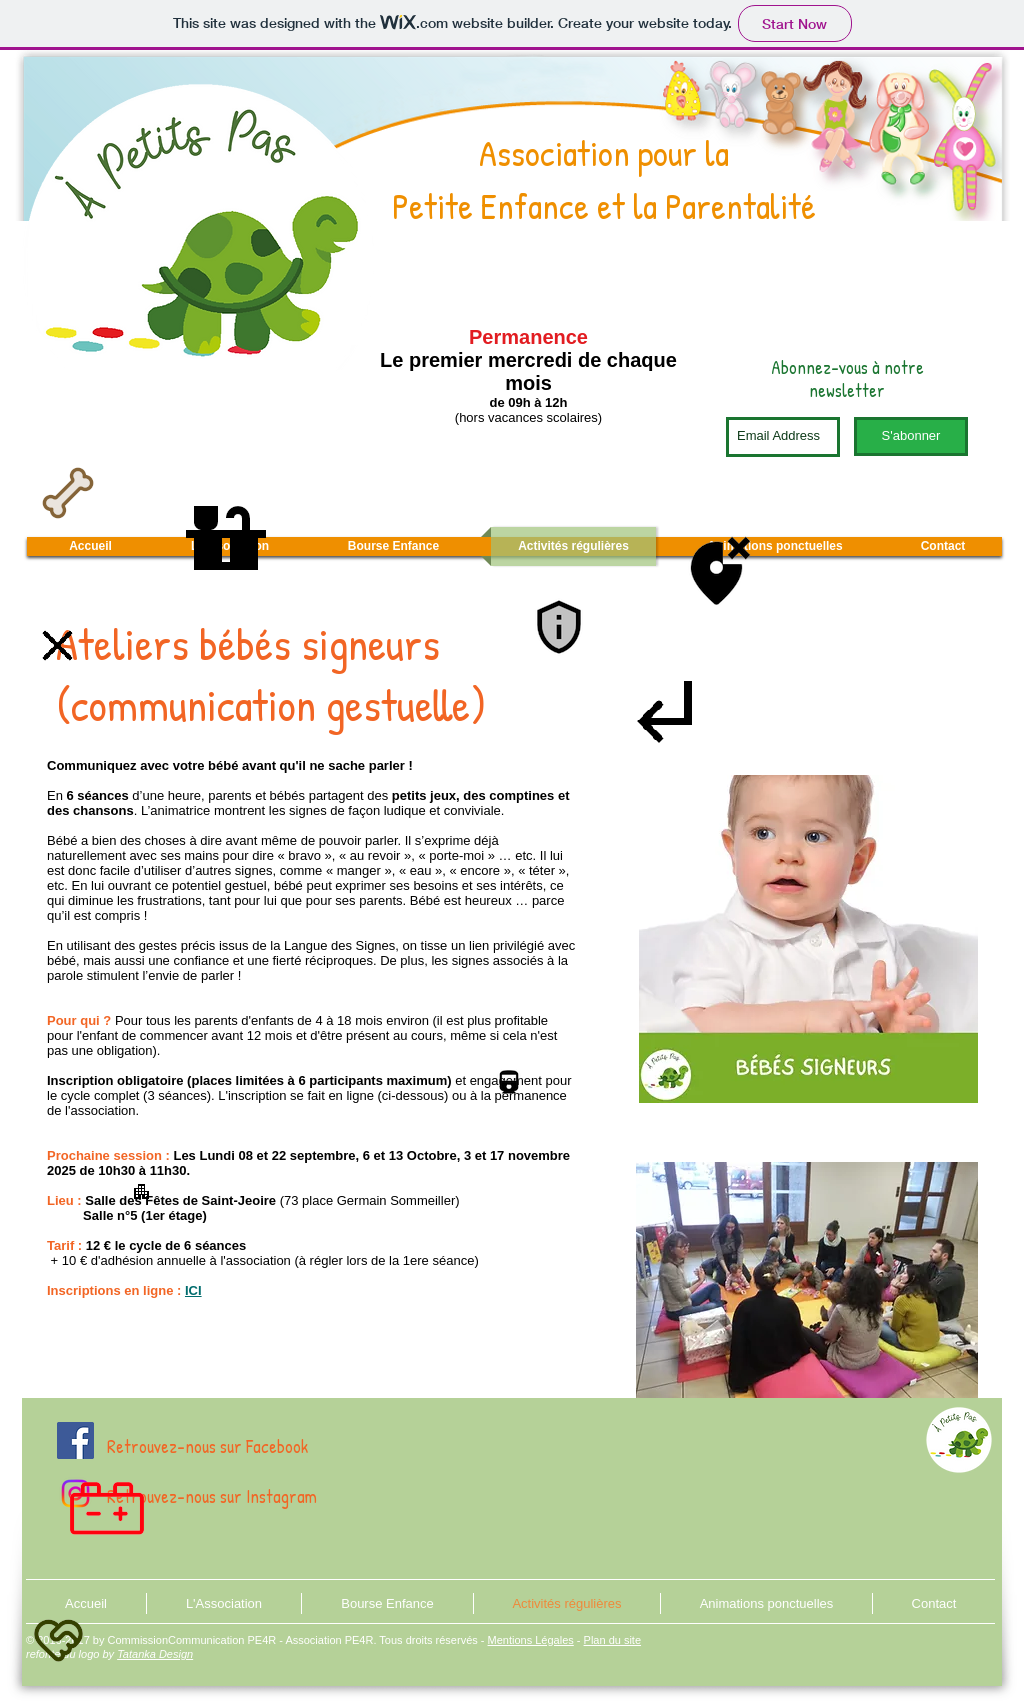 The width and height of the screenshot is (1024, 1701). Describe the element at coordinates (716, 570) in the screenshot. I see `remove a saved location` at that location.